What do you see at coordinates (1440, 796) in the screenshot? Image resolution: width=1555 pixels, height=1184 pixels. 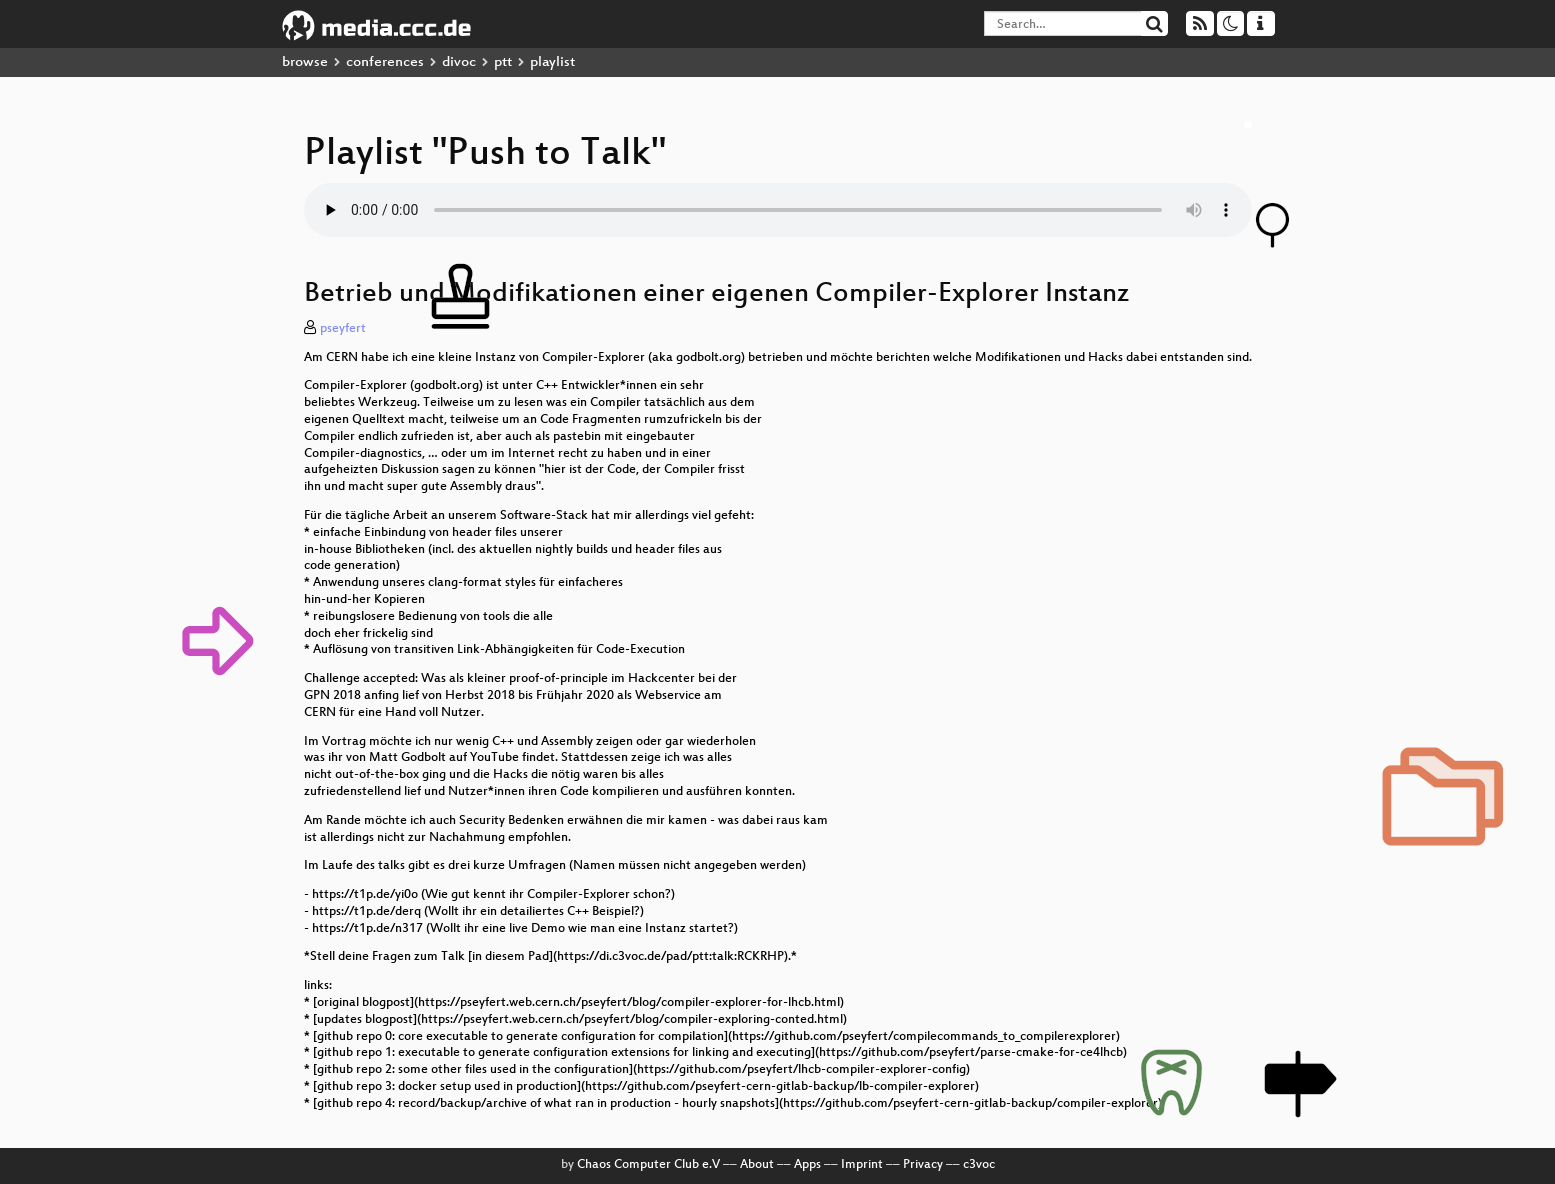 I see `browse multiple folders or directories` at bounding box center [1440, 796].